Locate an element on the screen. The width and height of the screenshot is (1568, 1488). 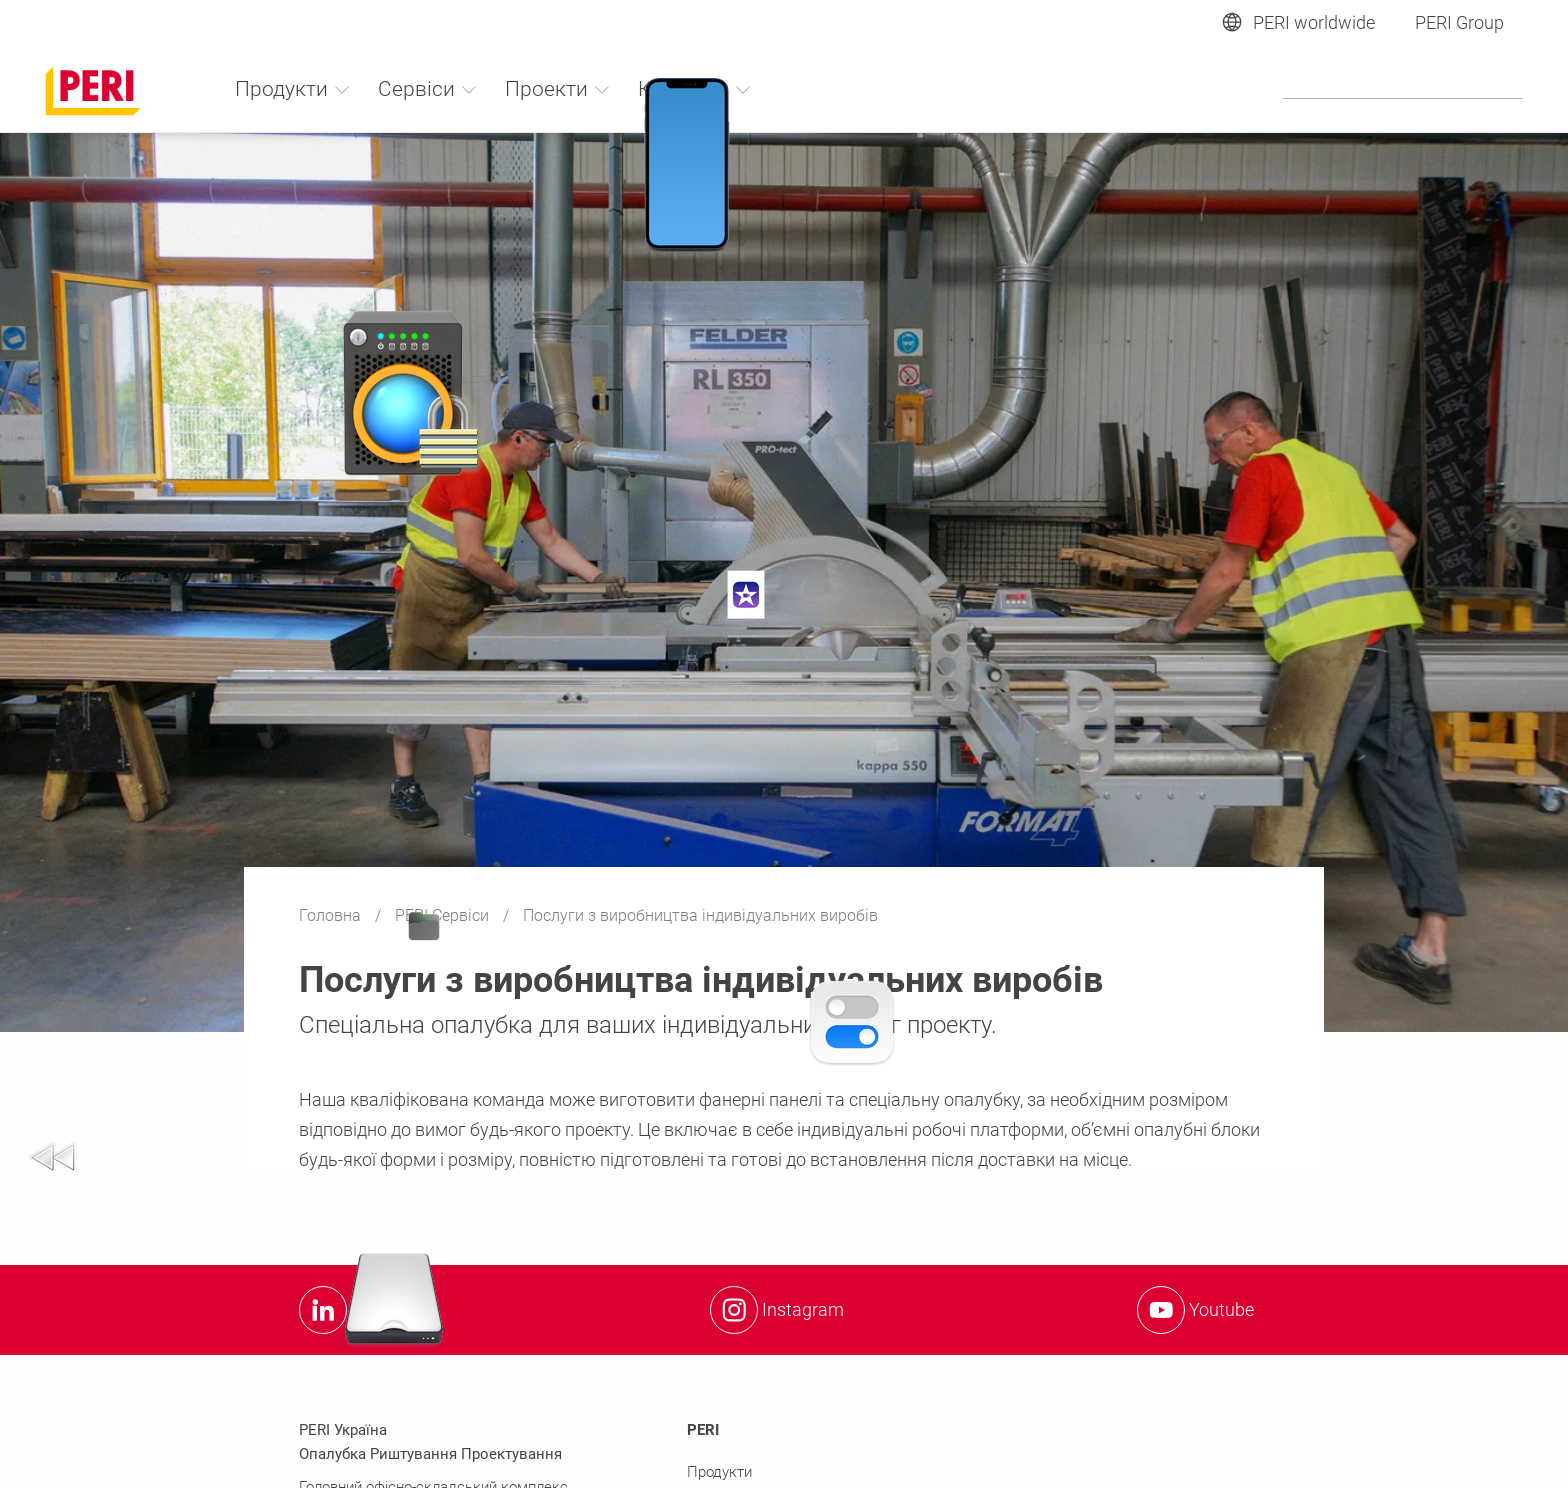
rewind or seek backward in media playback is located at coordinates (52, 1157).